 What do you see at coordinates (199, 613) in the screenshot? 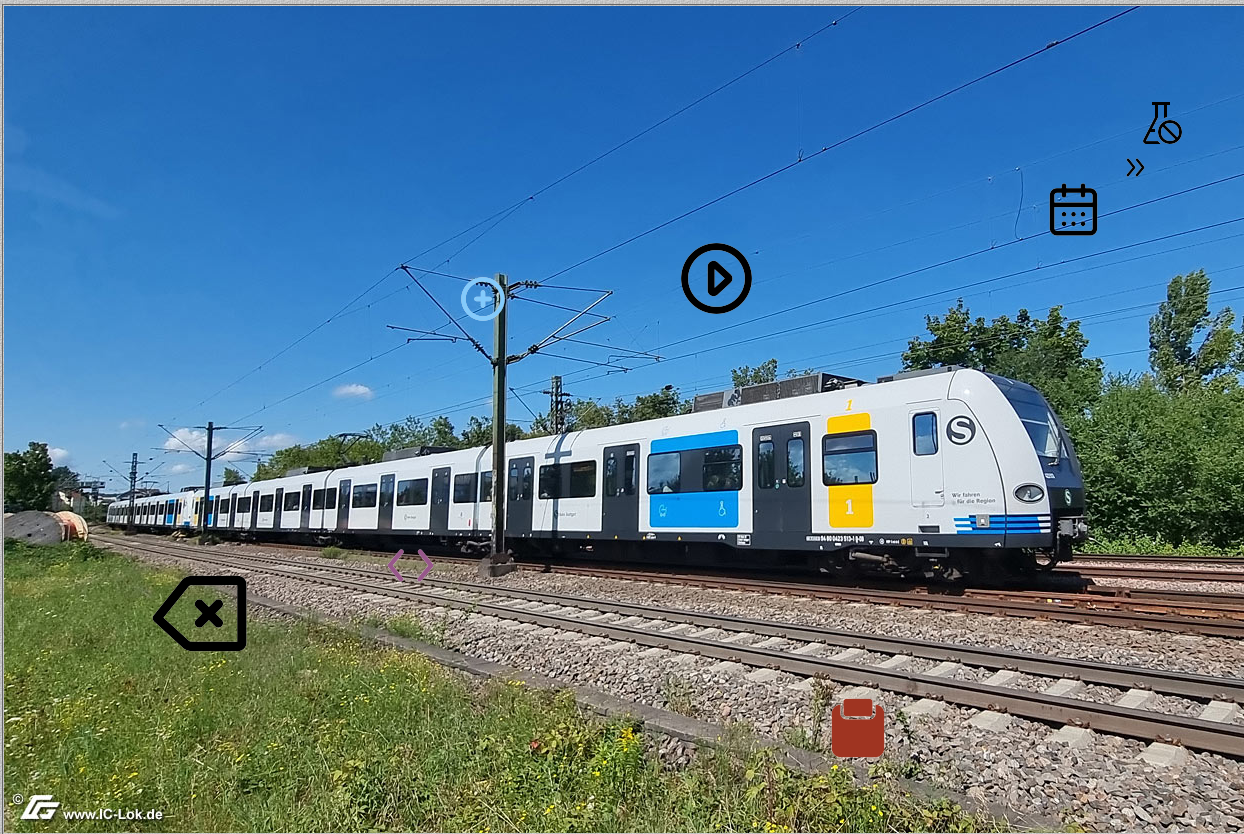
I see `delete the previous character` at bounding box center [199, 613].